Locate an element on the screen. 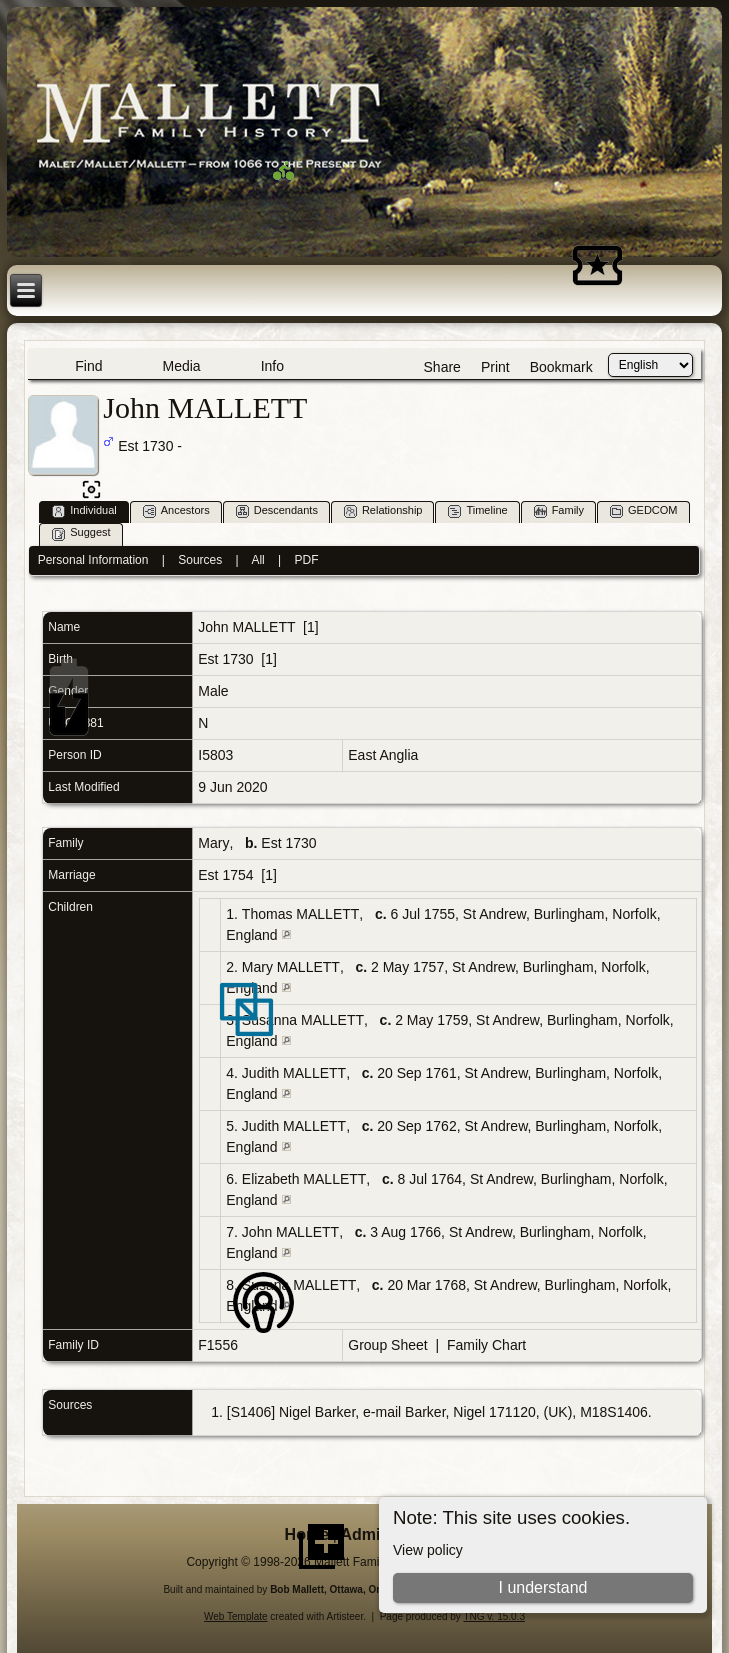  open apple podcasts is located at coordinates (263, 1302).